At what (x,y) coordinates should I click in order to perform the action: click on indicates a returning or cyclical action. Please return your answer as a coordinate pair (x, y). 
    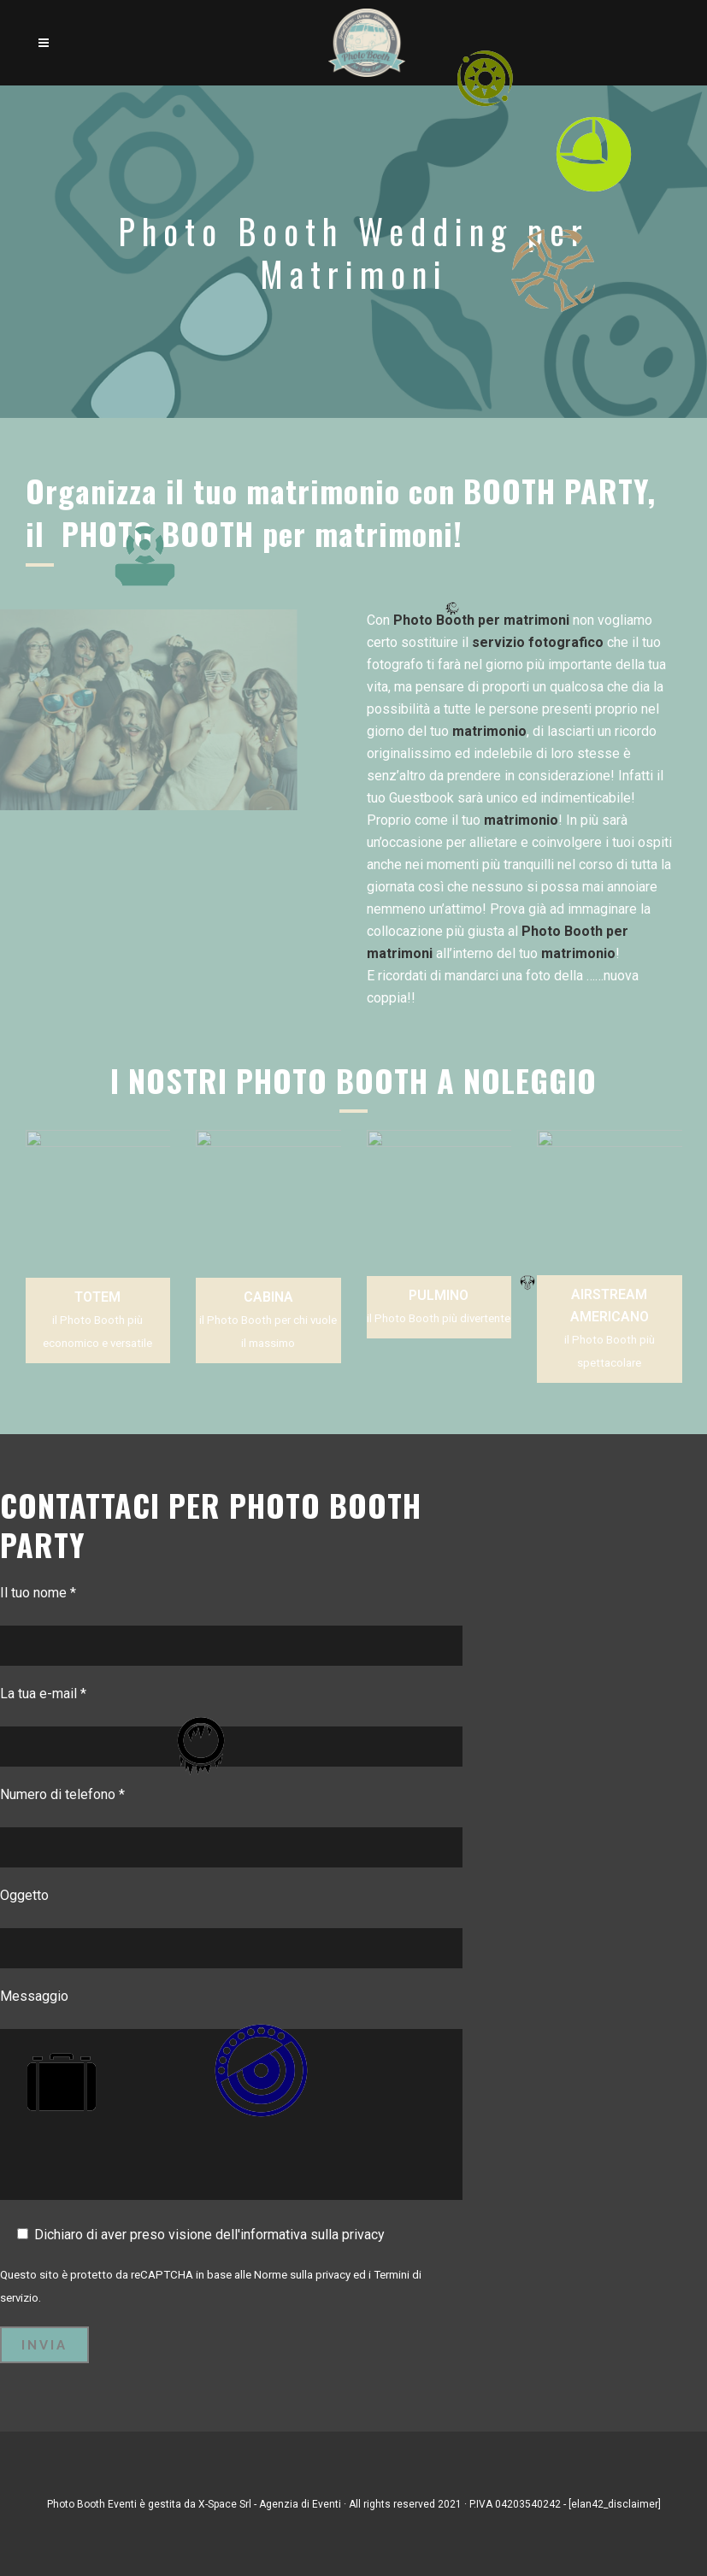
    Looking at the image, I should click on (552, 270).